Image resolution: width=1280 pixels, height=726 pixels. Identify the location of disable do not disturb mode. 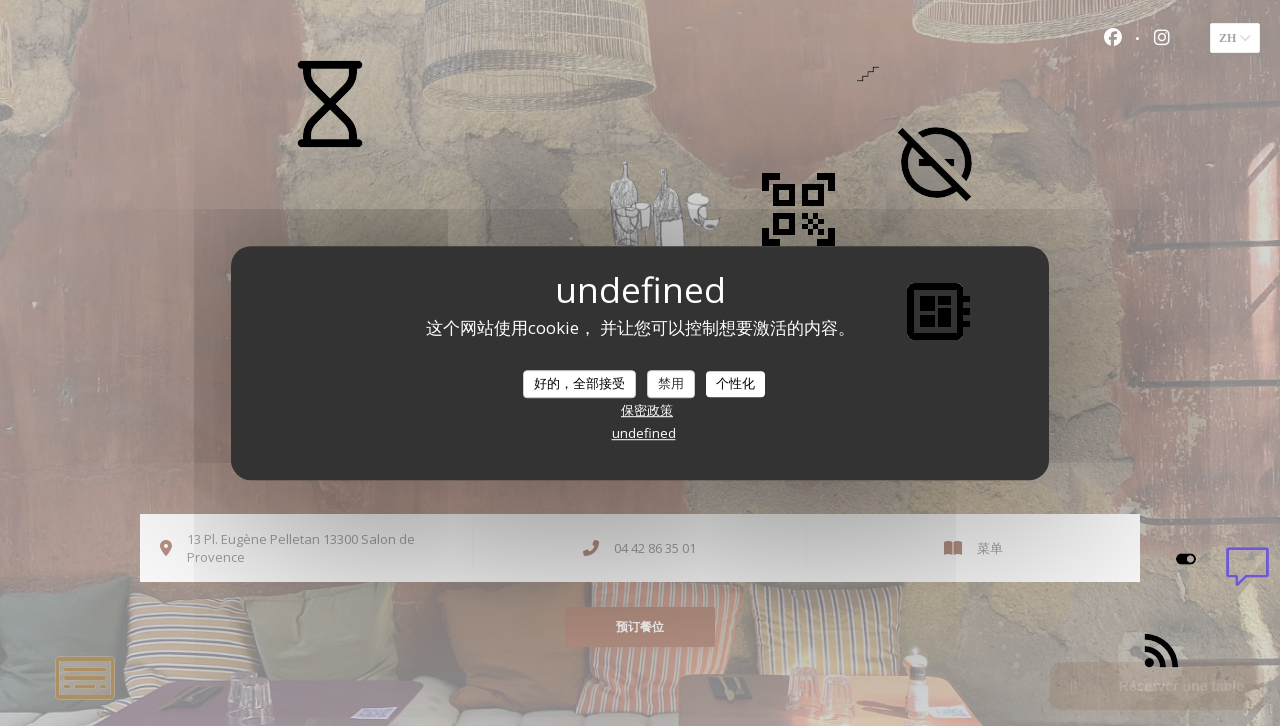
(936, 162).